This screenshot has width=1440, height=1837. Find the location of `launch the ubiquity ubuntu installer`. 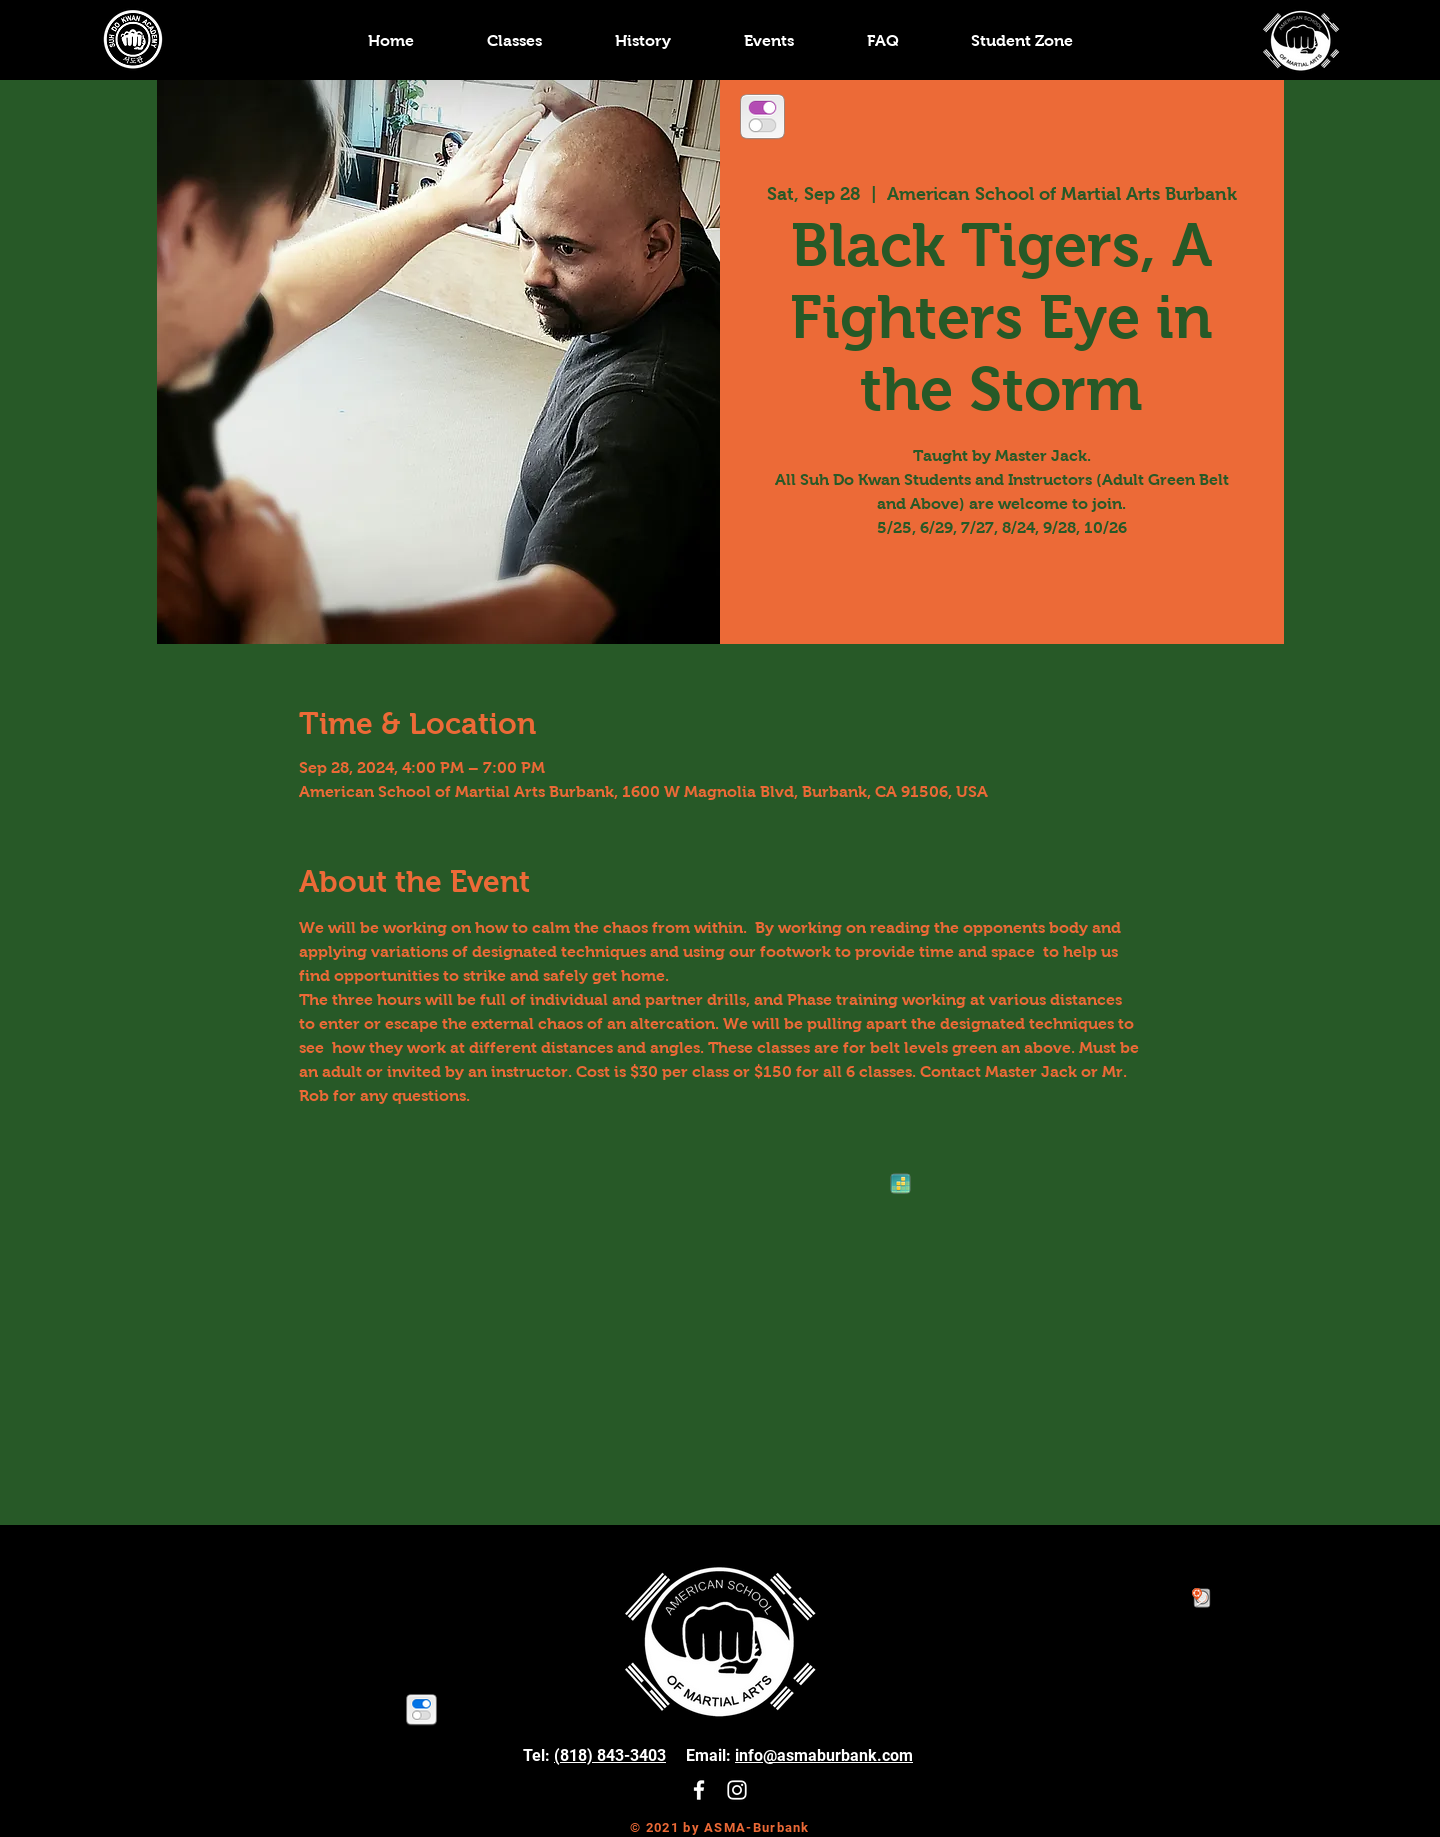

launch the ubiquity ubuntu installer is located at coordinates (1202, 1598).